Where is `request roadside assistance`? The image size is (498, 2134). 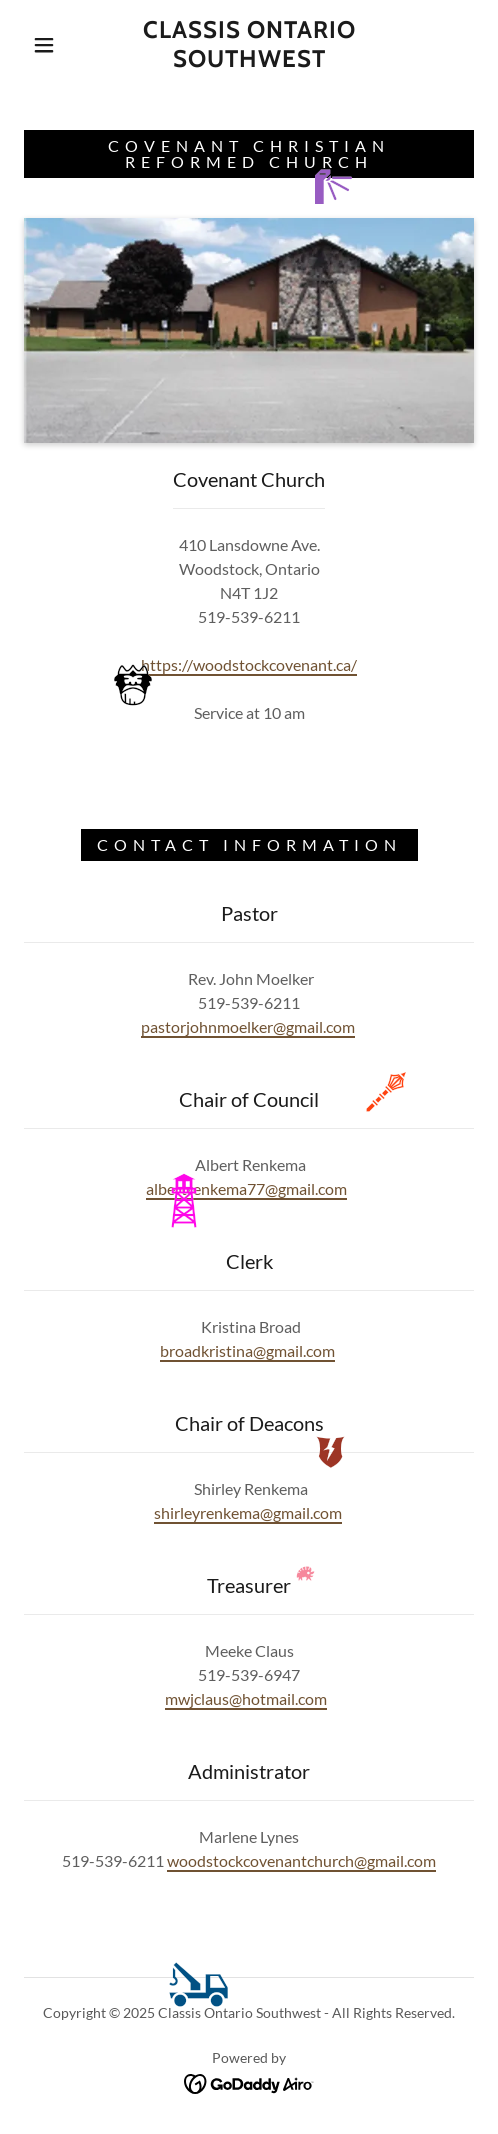
request roadside assistance is located at coordinates (198, 1984).